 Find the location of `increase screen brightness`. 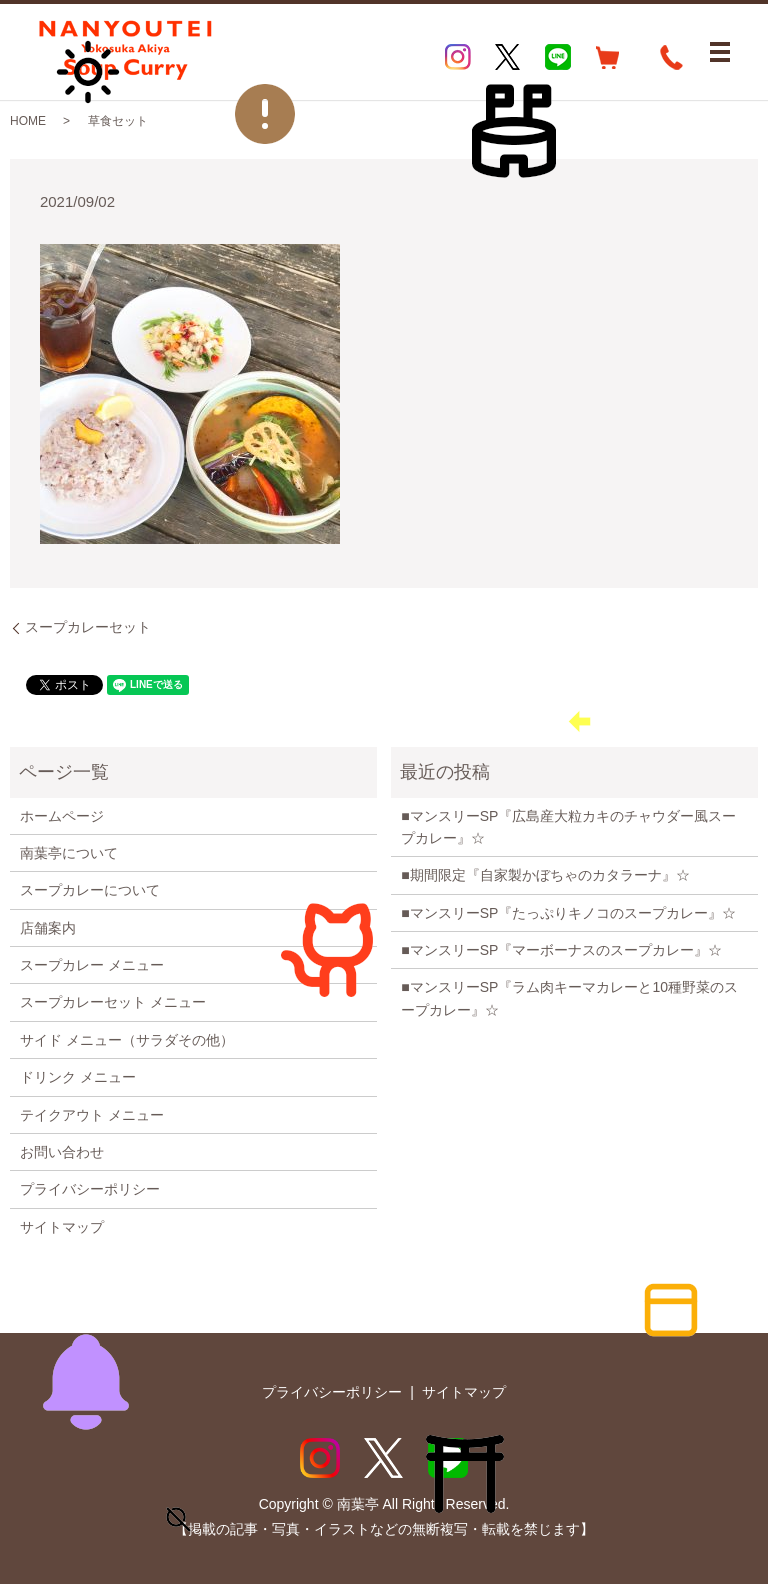

increase screen brightness is located at coordinates (88, 72).